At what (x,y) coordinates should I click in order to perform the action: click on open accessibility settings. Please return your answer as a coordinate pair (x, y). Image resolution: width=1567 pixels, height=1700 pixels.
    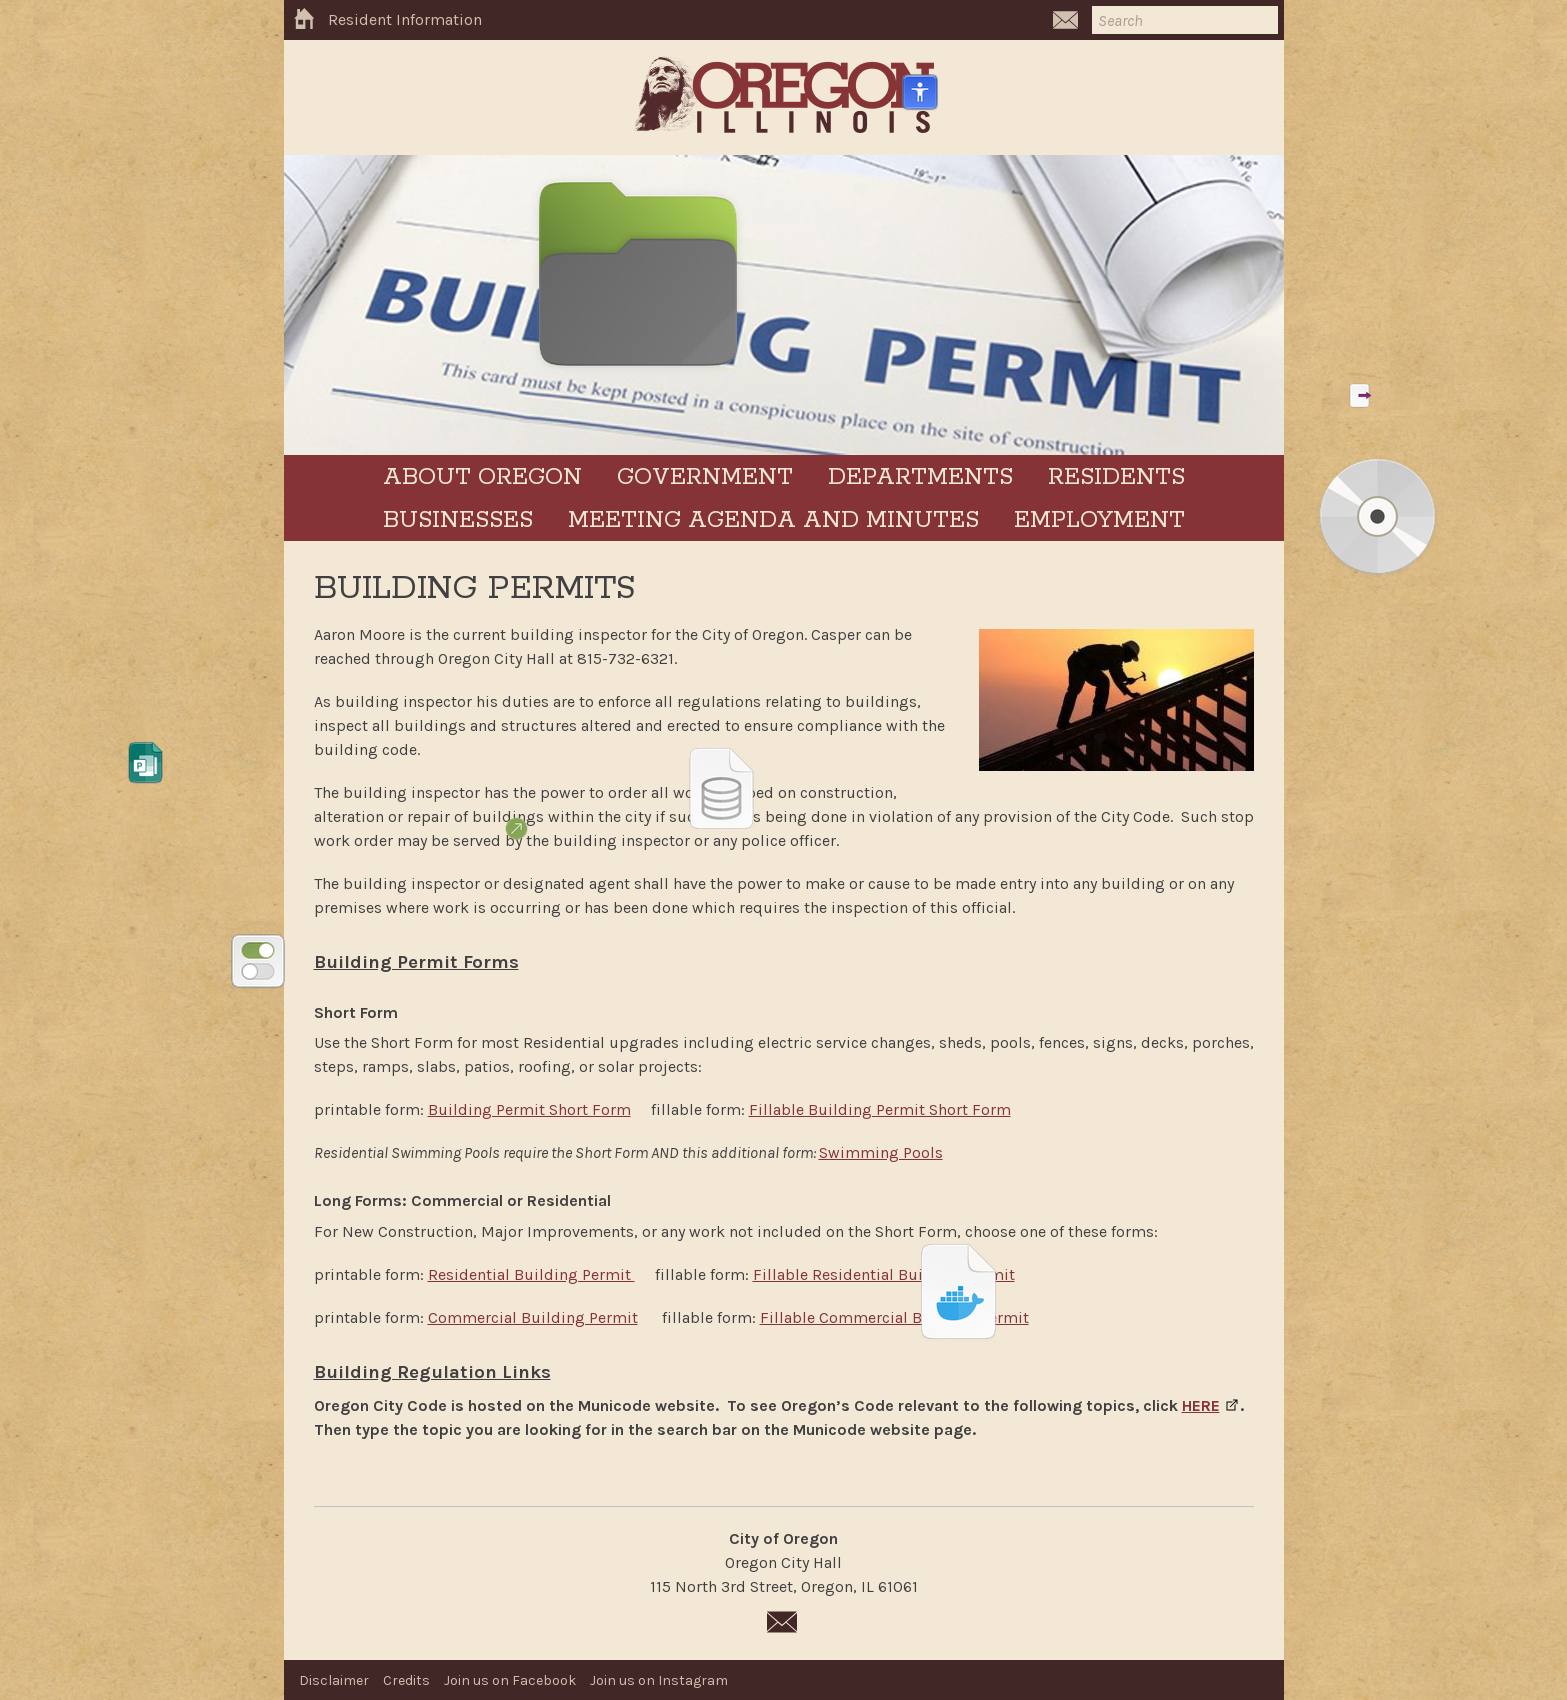
    Looking at the image, I should click on (920, 92).